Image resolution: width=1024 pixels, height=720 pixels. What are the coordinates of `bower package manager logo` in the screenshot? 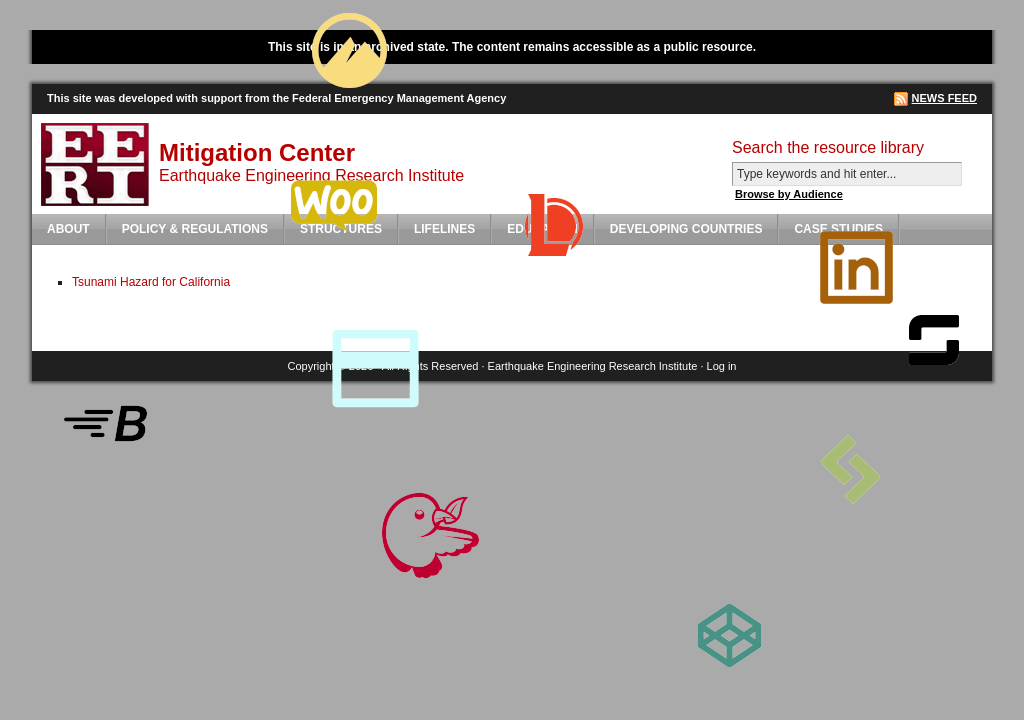 It's located at (430, 535).